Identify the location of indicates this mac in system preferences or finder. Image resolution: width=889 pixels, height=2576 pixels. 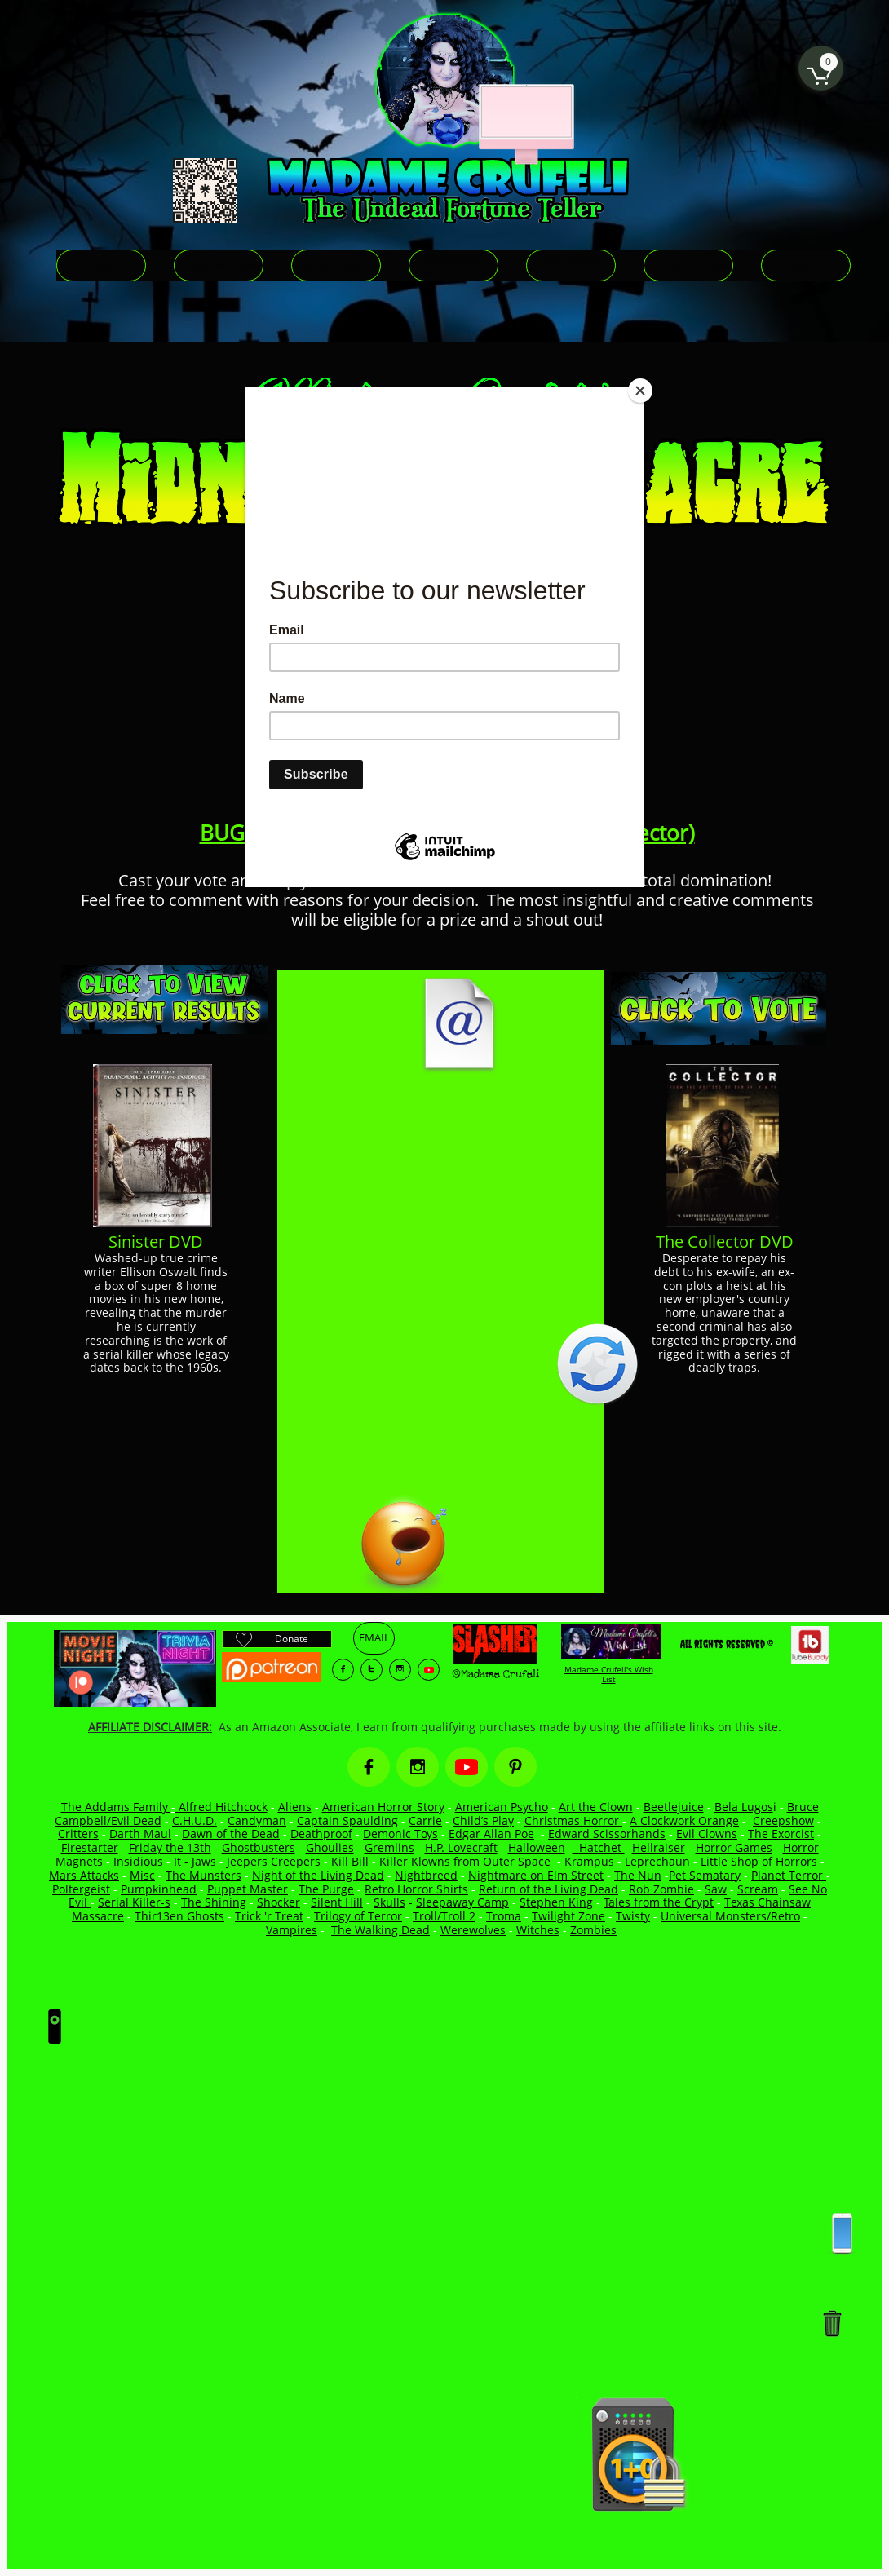
(526, 122).